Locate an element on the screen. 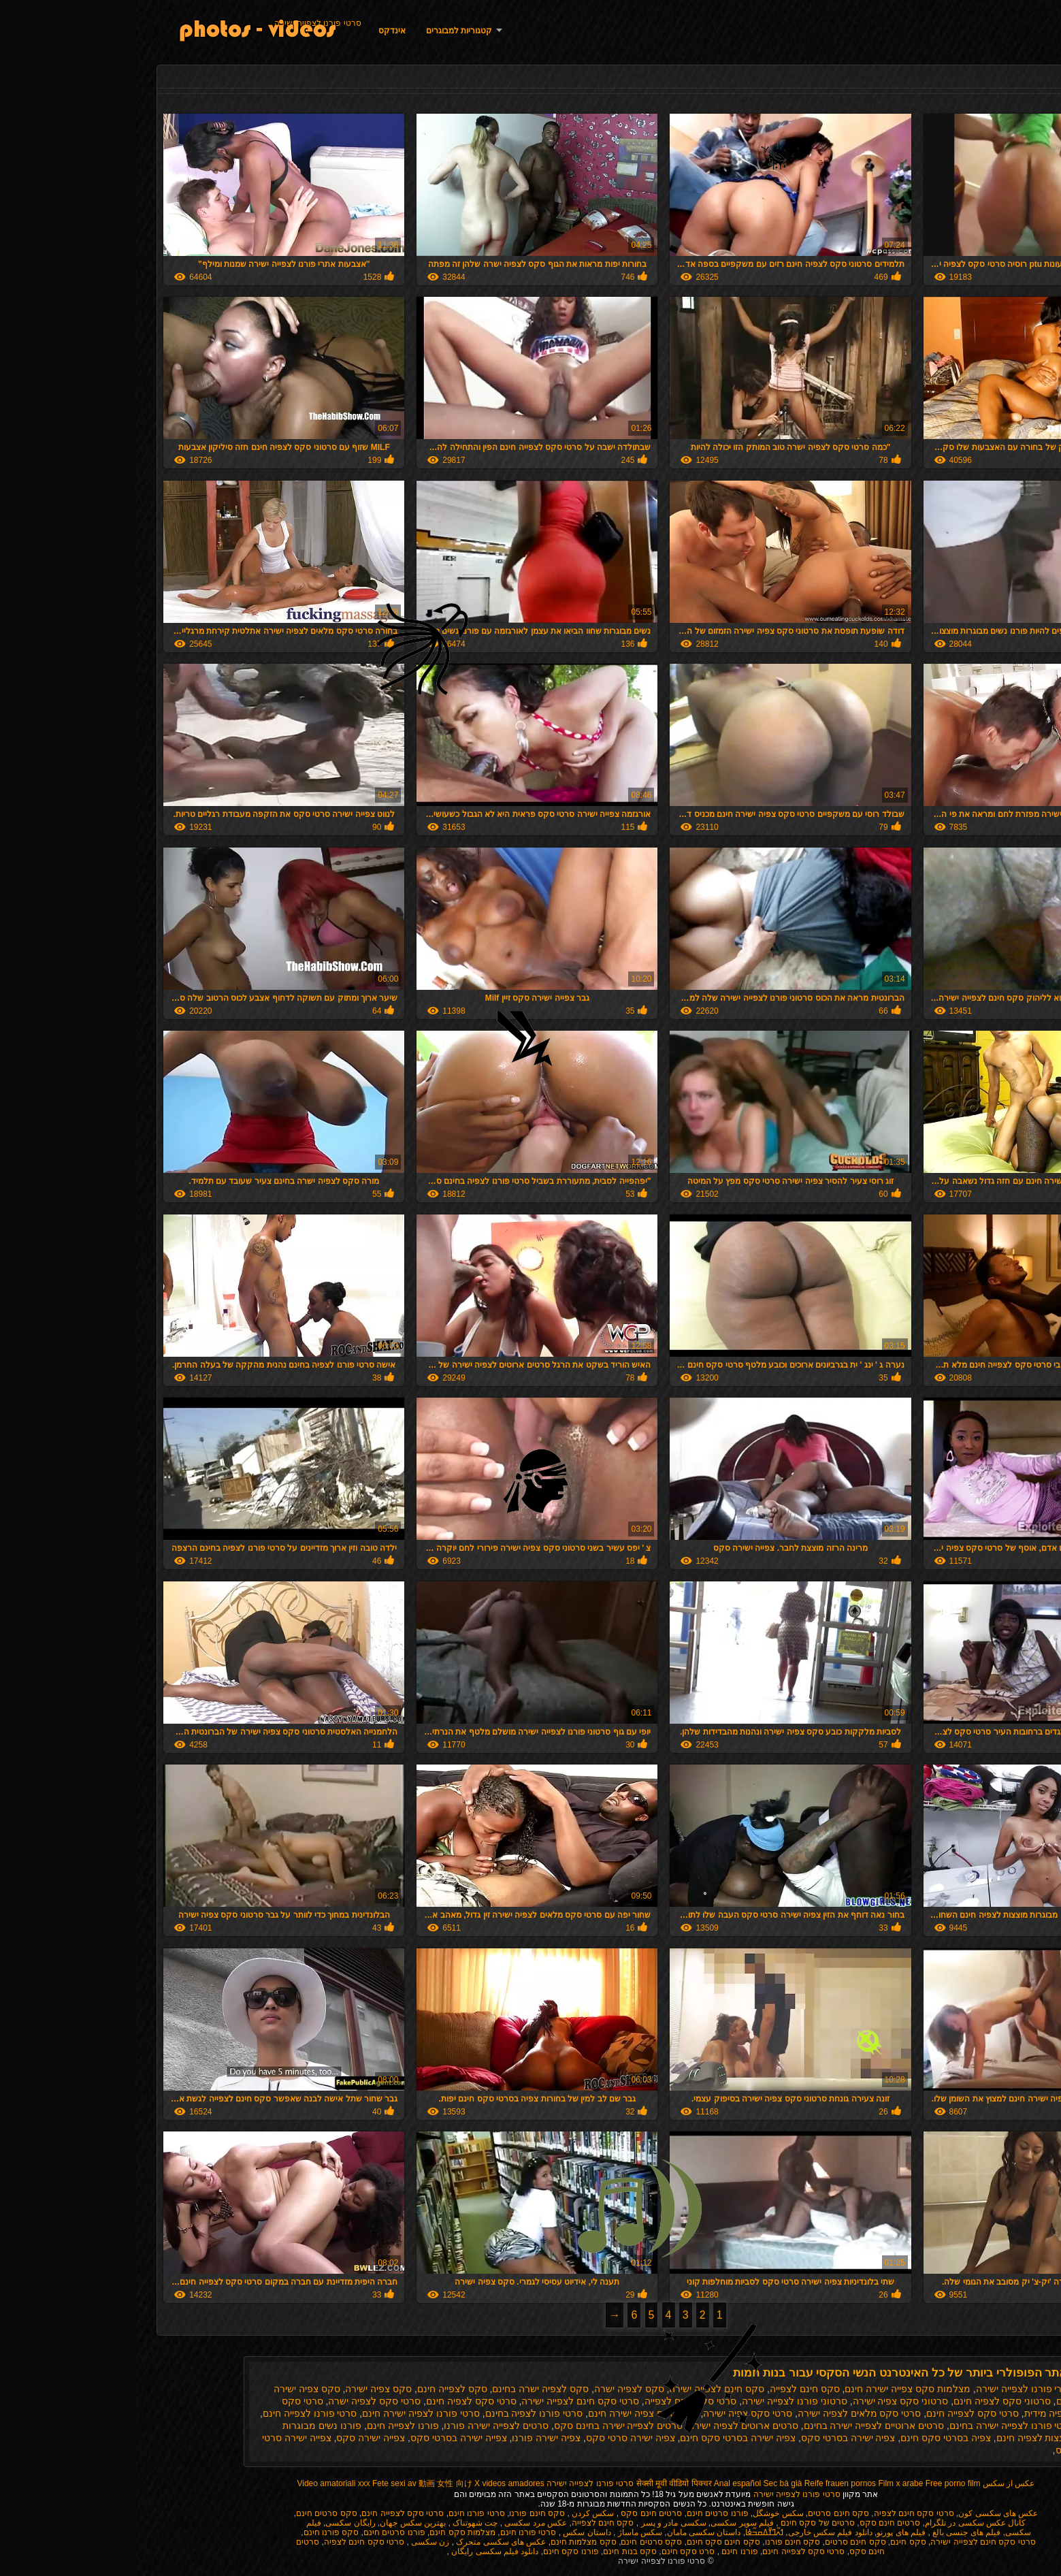  cast a cleaning or sweep spell is located at coordinates (708, 2379).